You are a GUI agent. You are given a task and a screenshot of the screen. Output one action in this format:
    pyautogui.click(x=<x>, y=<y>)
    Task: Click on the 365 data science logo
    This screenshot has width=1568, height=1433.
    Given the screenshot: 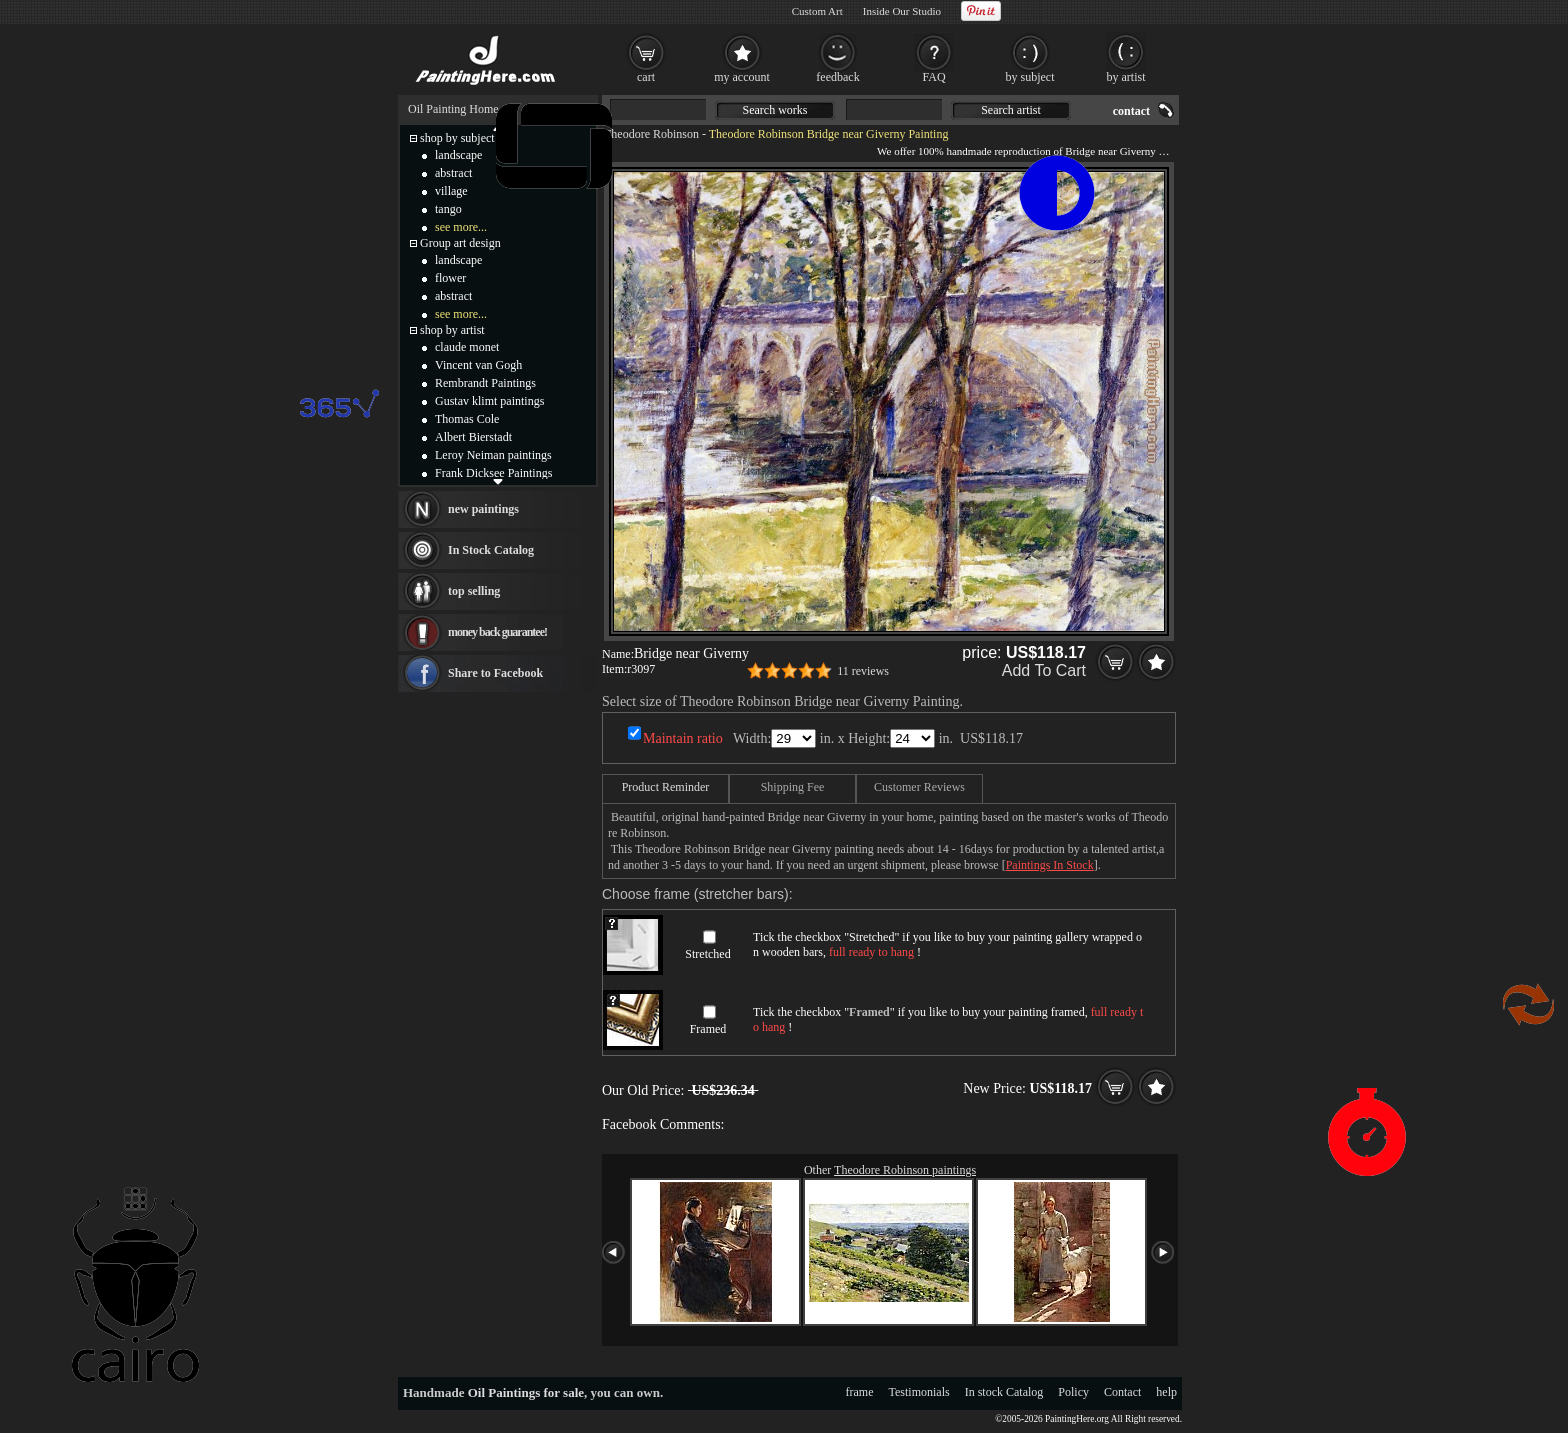 What is the action you would take?
    pyautogui.click(x=339, y=403)
    